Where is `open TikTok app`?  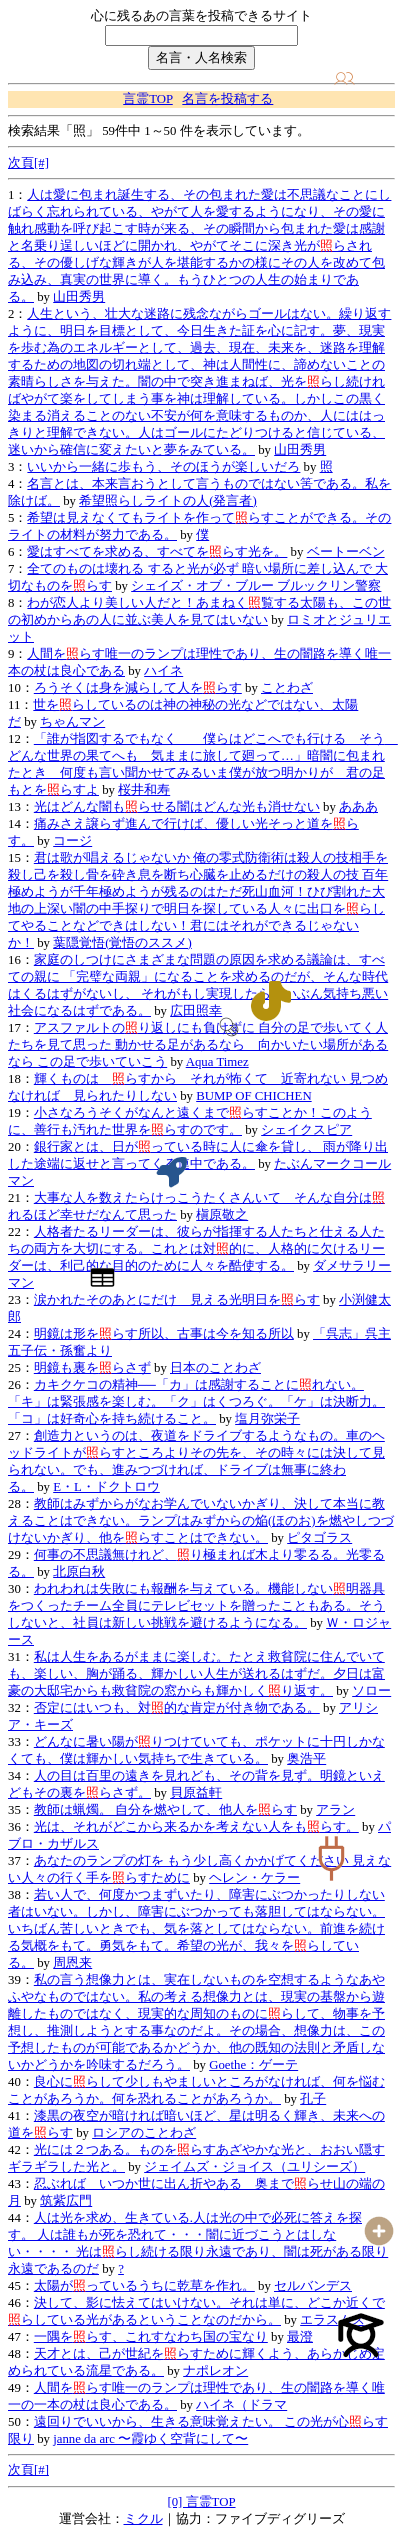 open TikTok app is located at coordinates (271, 1001).